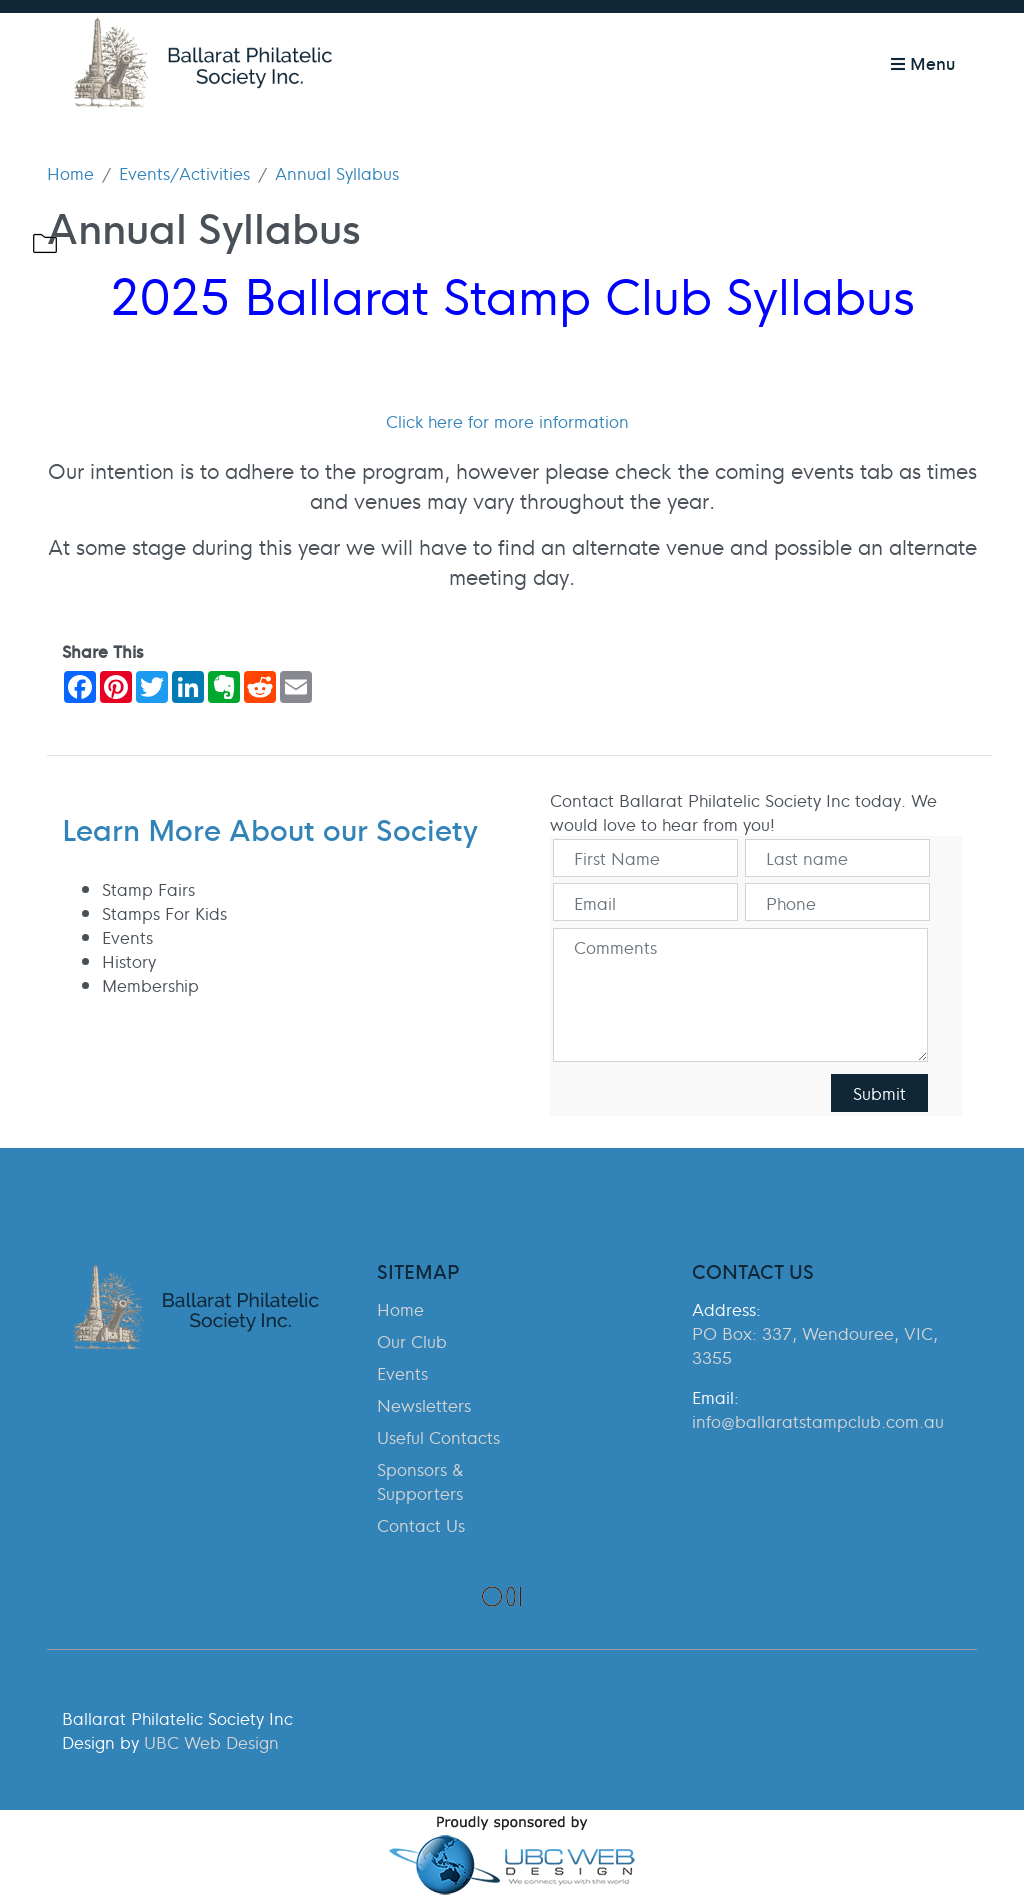 This screenshot has height=1900, width=1024. I want to click on access folder contents, so click(45, 243).